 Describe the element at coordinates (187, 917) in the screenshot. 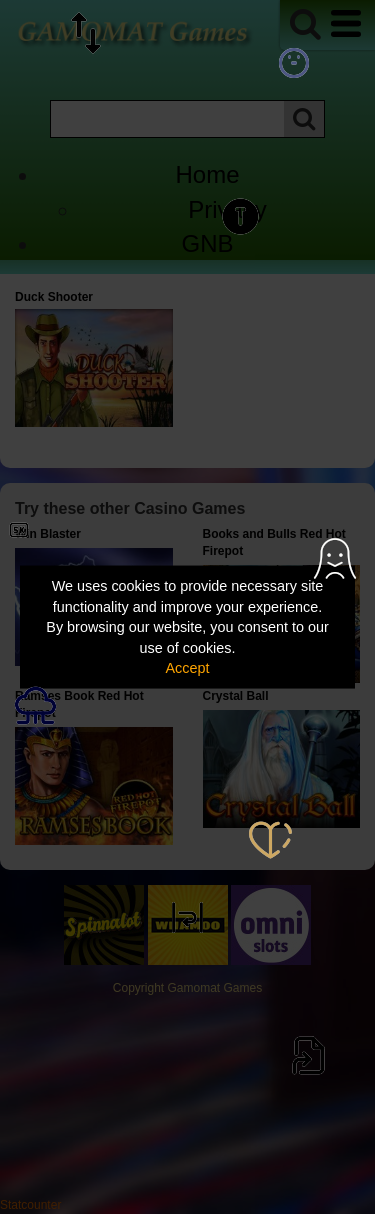

I see `wrap text to column width` at that location.